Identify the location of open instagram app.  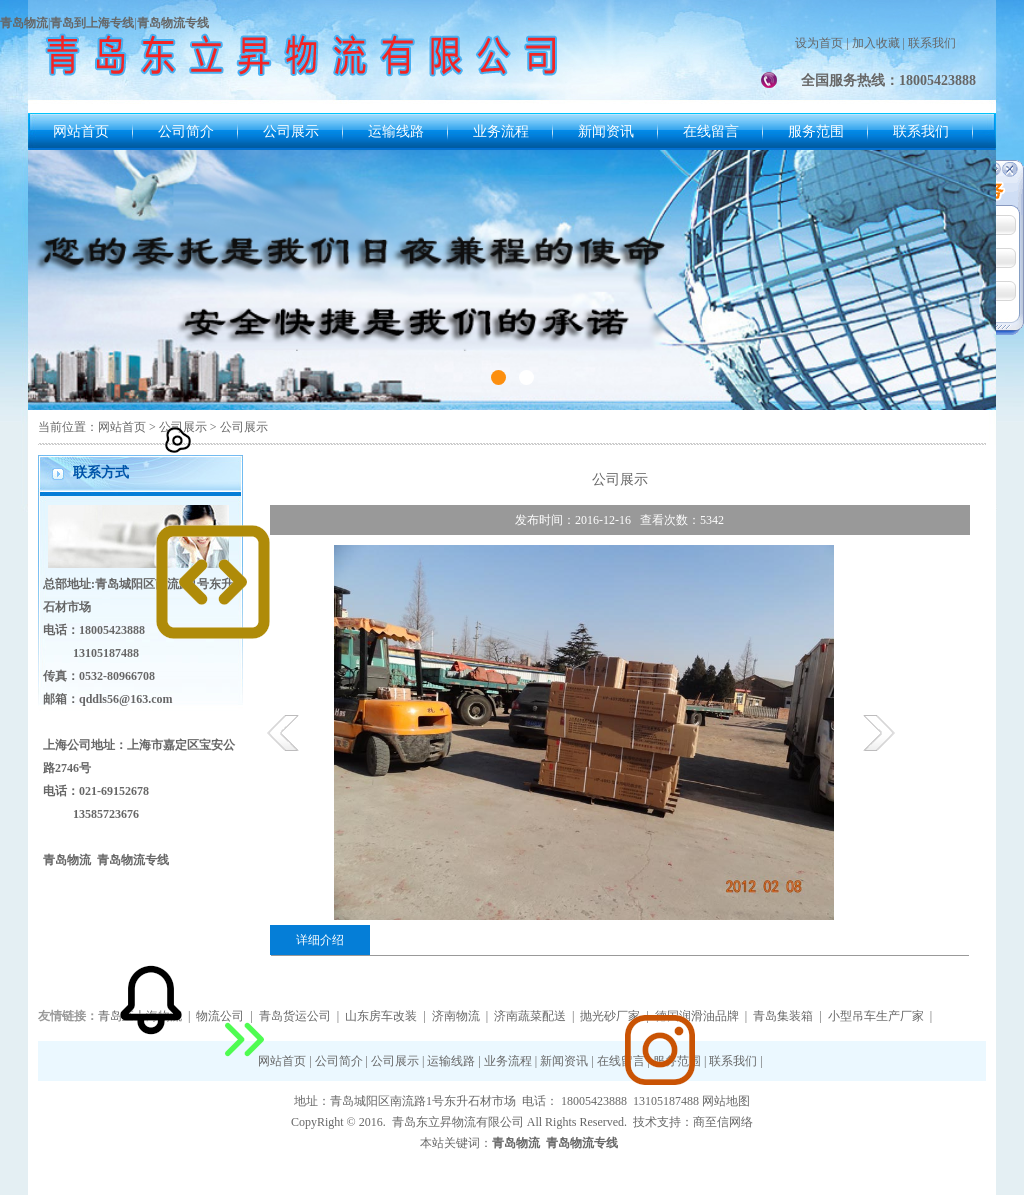
(660, 1050).